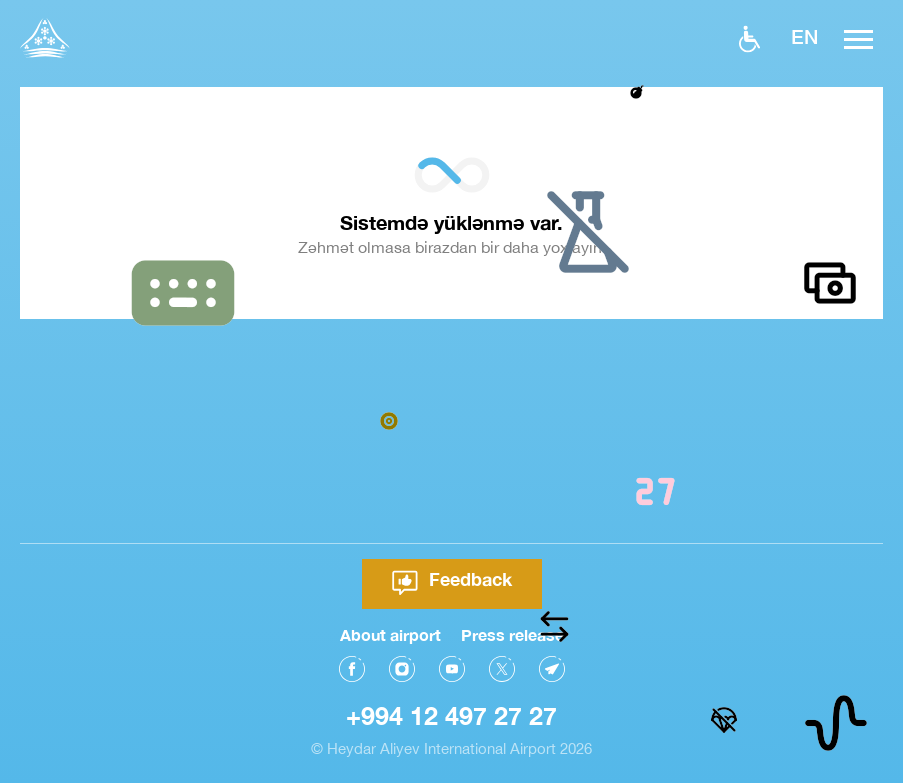 The width and height of the screenshot is (903, 783). Describe the element at coordinates (183, 293) in the screenshot. I see `open the on-screen keyboard` at that location.